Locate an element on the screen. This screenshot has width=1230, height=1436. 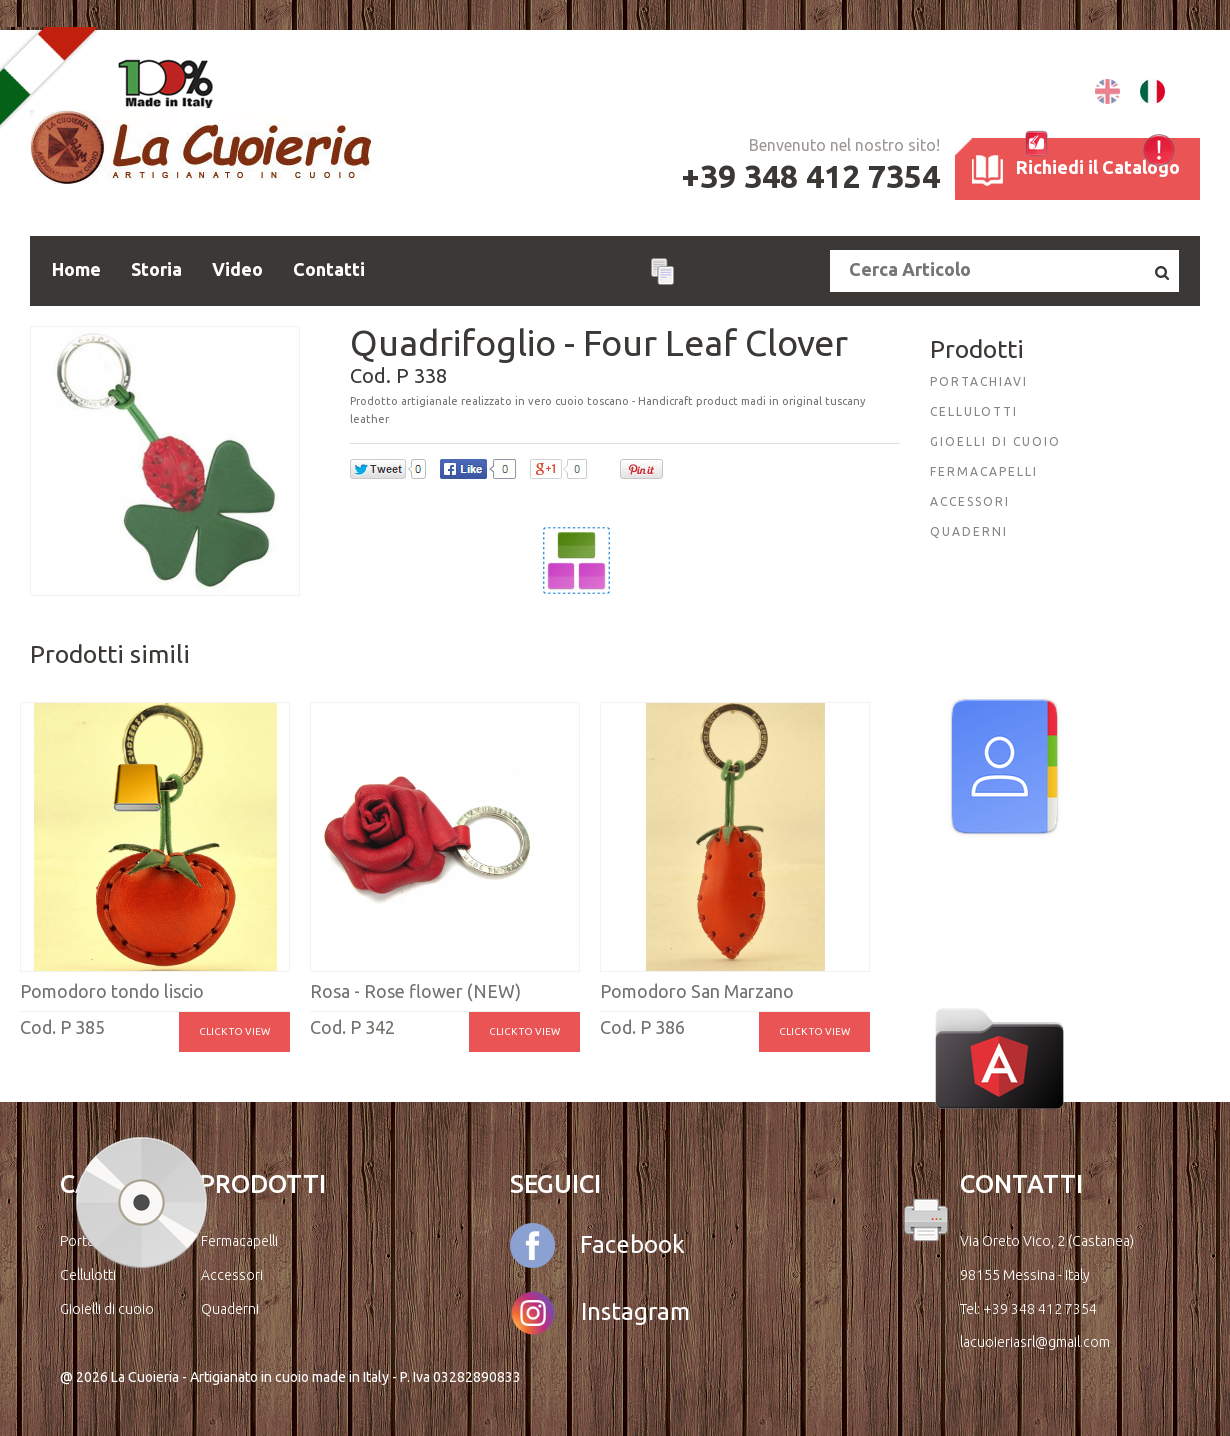
external storage drive connected is located at coordinates (137, 787).